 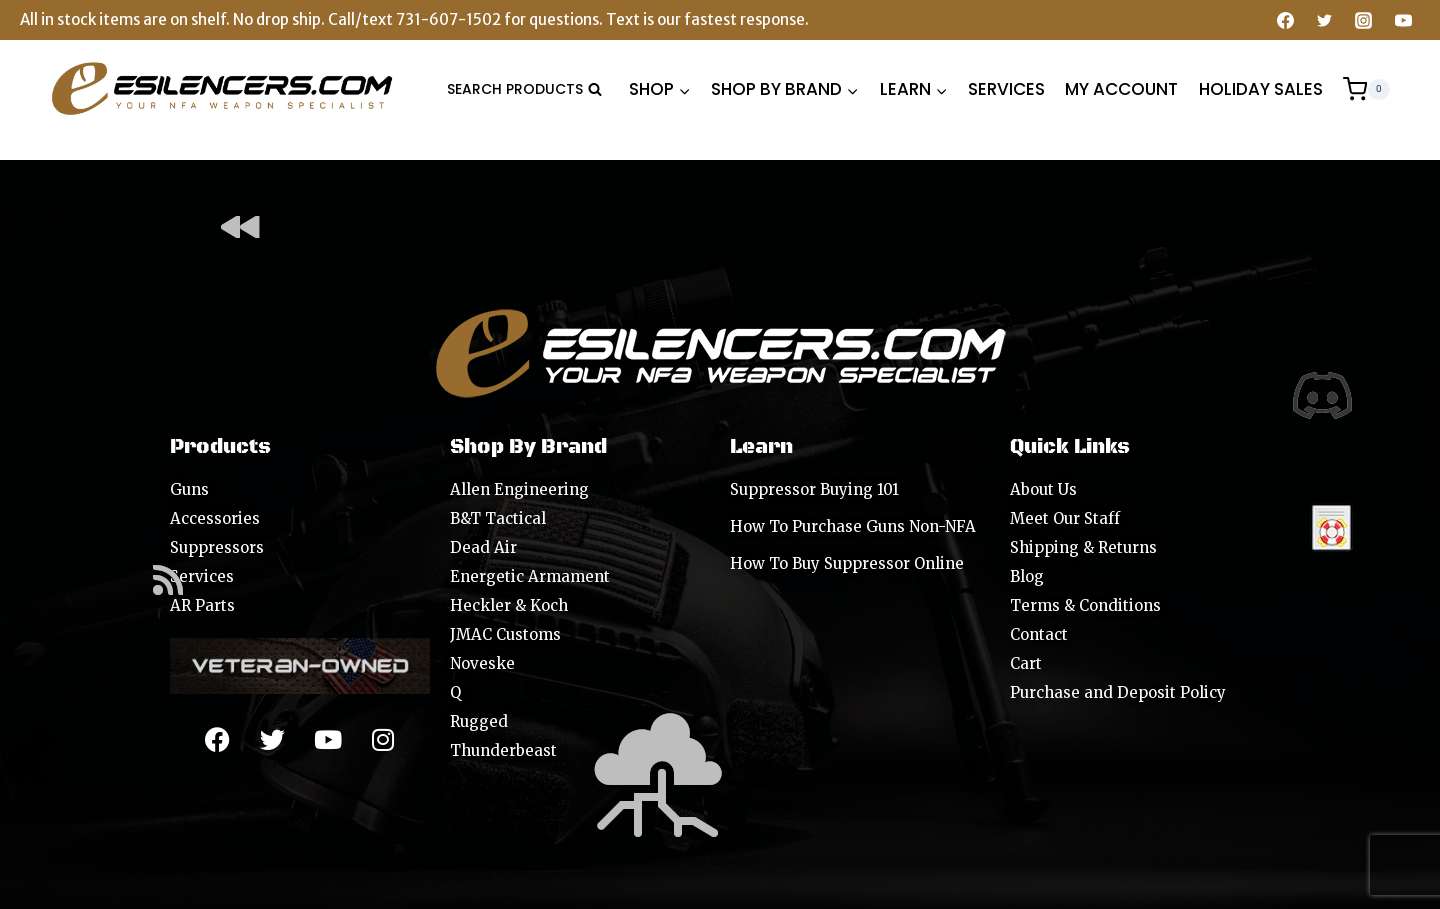 What do you see at coordinates (658, 777) in the screenshot?
I see `indicates stormy weather conditions` at bounding box center [658, 777].